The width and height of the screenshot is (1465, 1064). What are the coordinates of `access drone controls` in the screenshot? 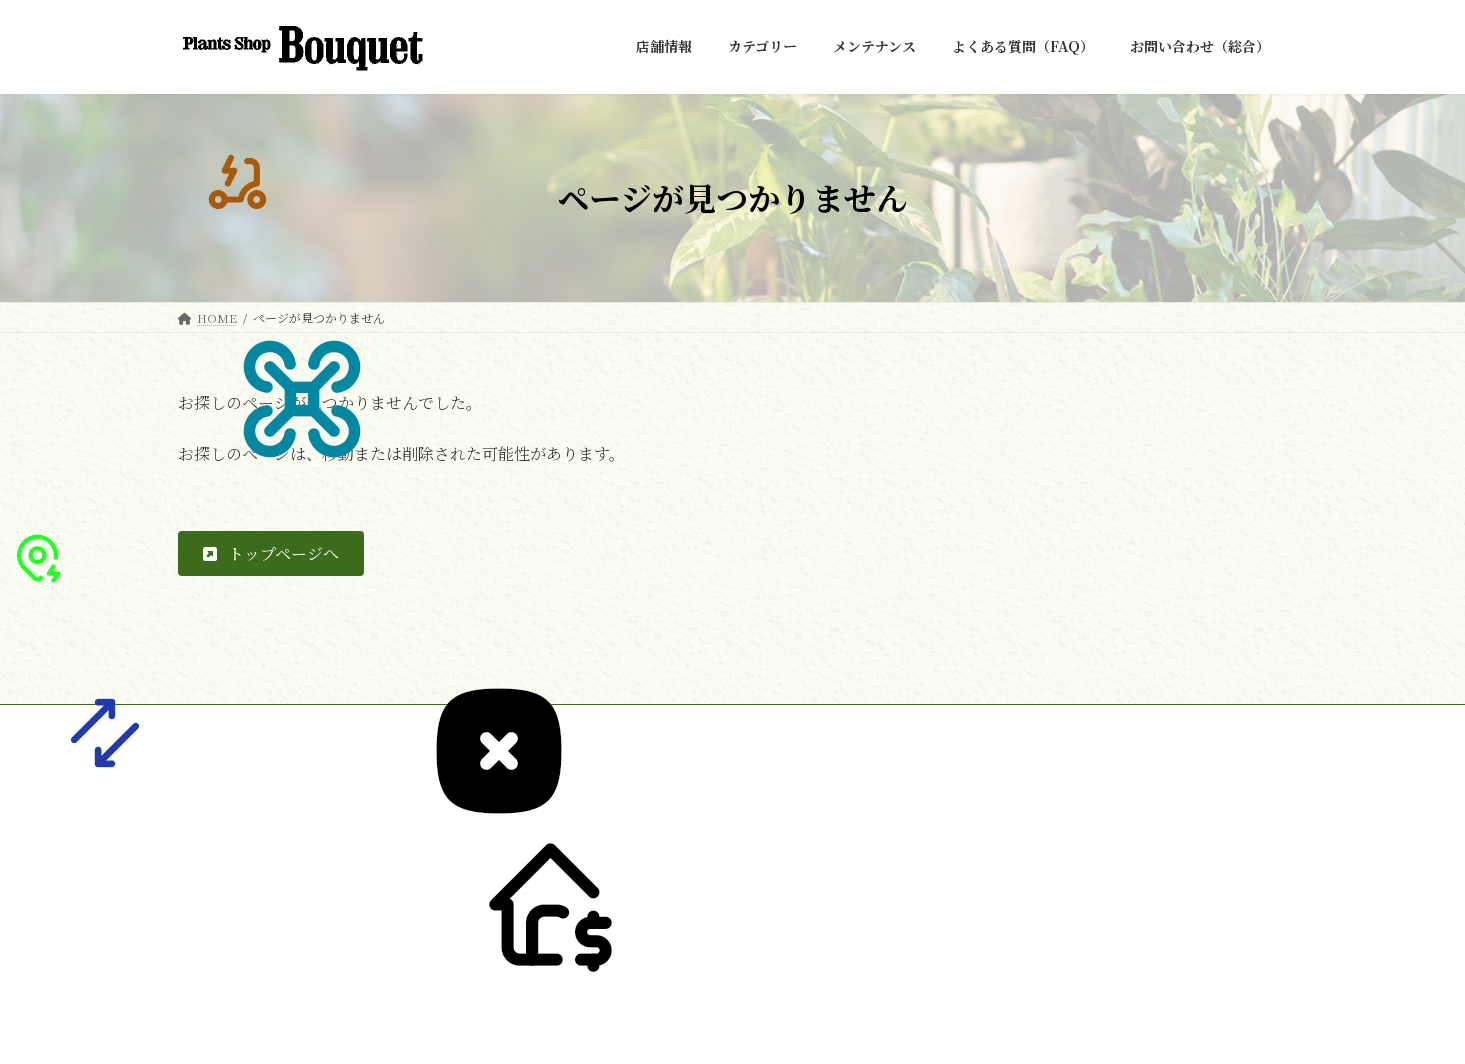 It's located at (302, 399).